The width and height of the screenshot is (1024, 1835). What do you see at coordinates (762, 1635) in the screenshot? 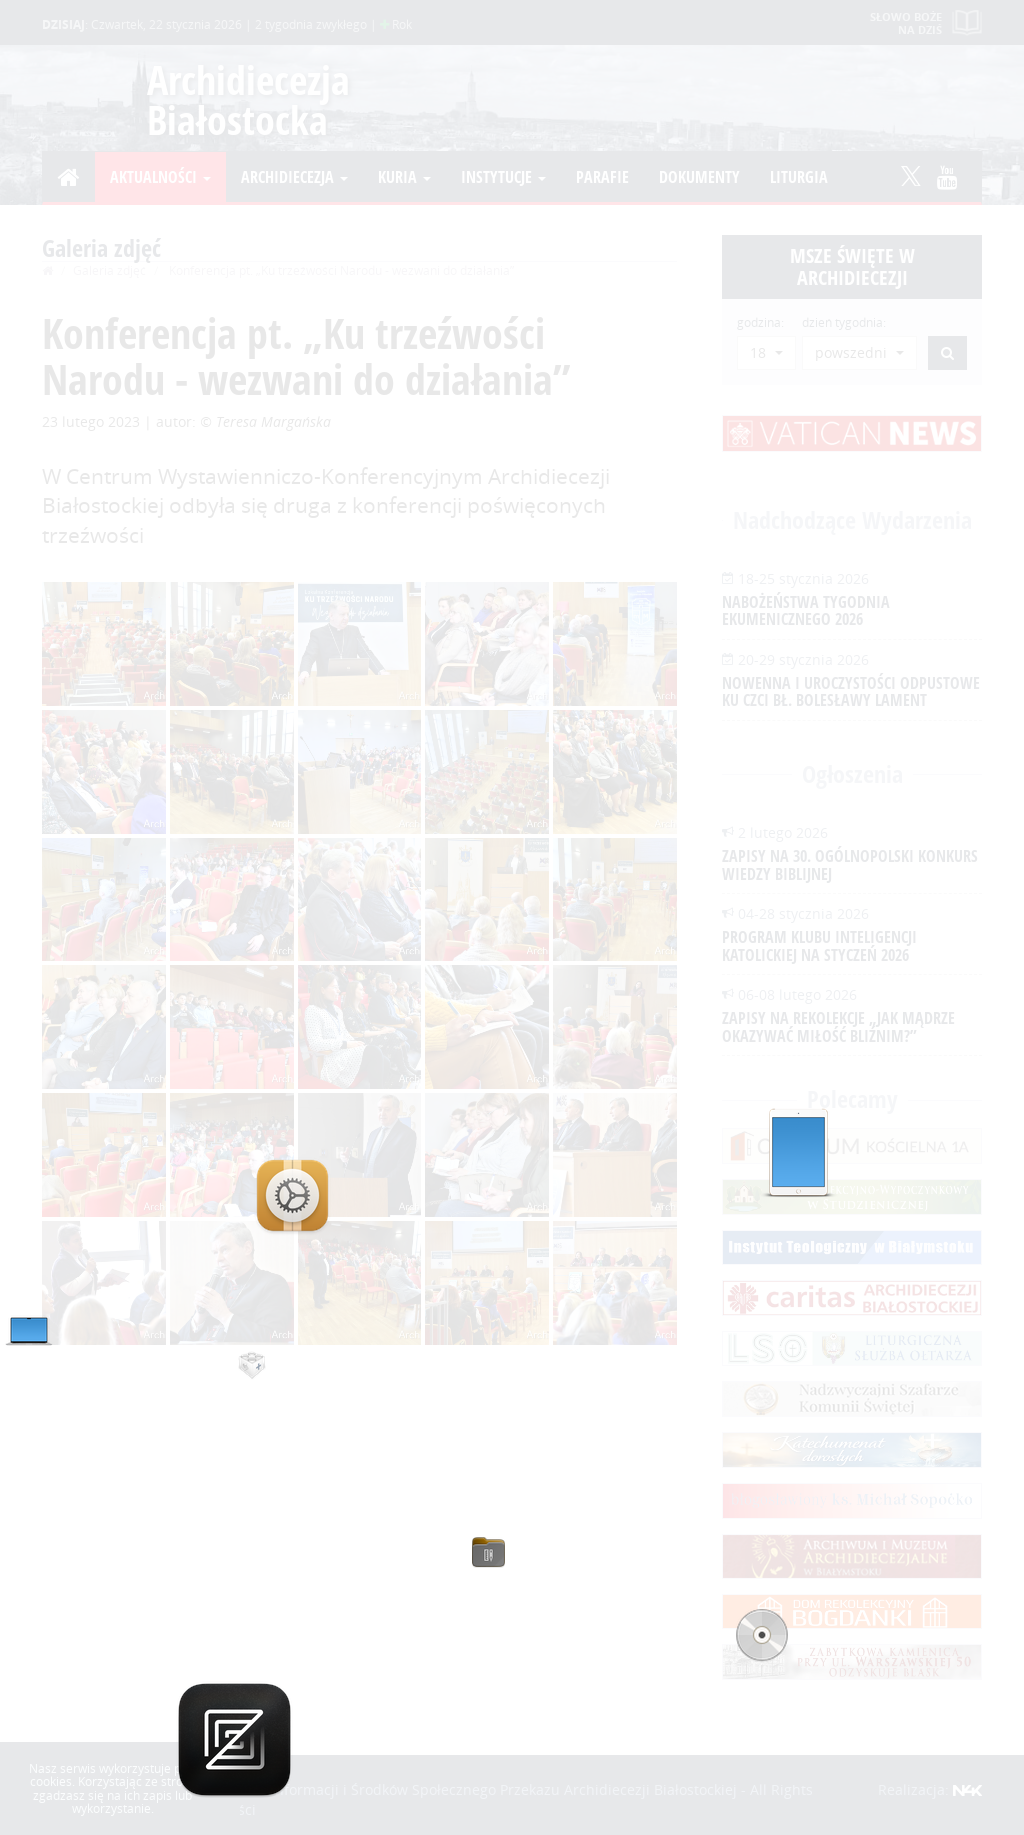
I see `indicates a blu-ray disc drive or media` at bounding box center [762, 1635].